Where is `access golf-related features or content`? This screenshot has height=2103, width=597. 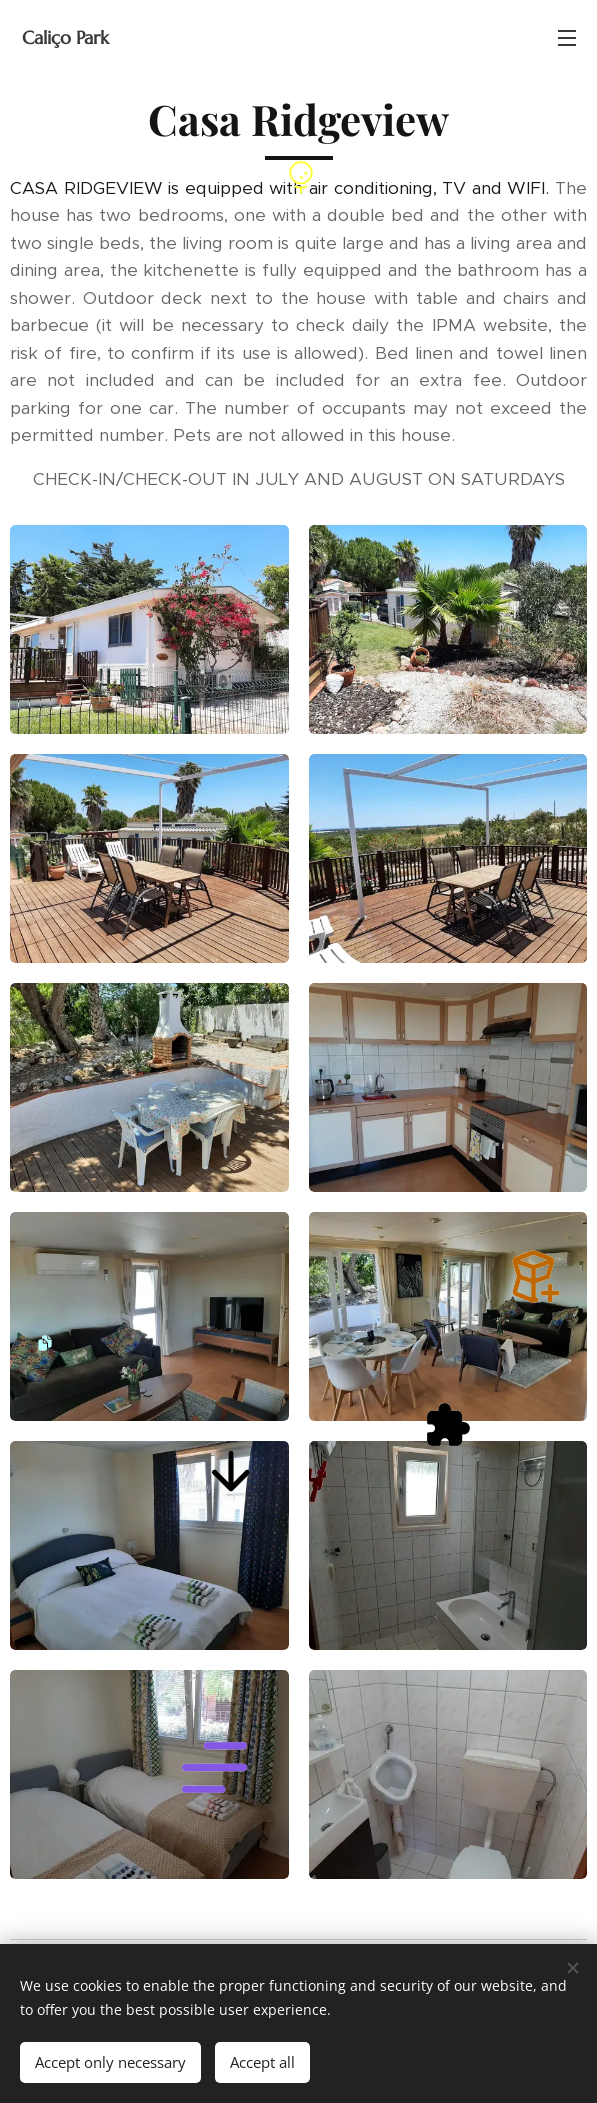
access golf-related features or content is located at coordinates (301, 177).